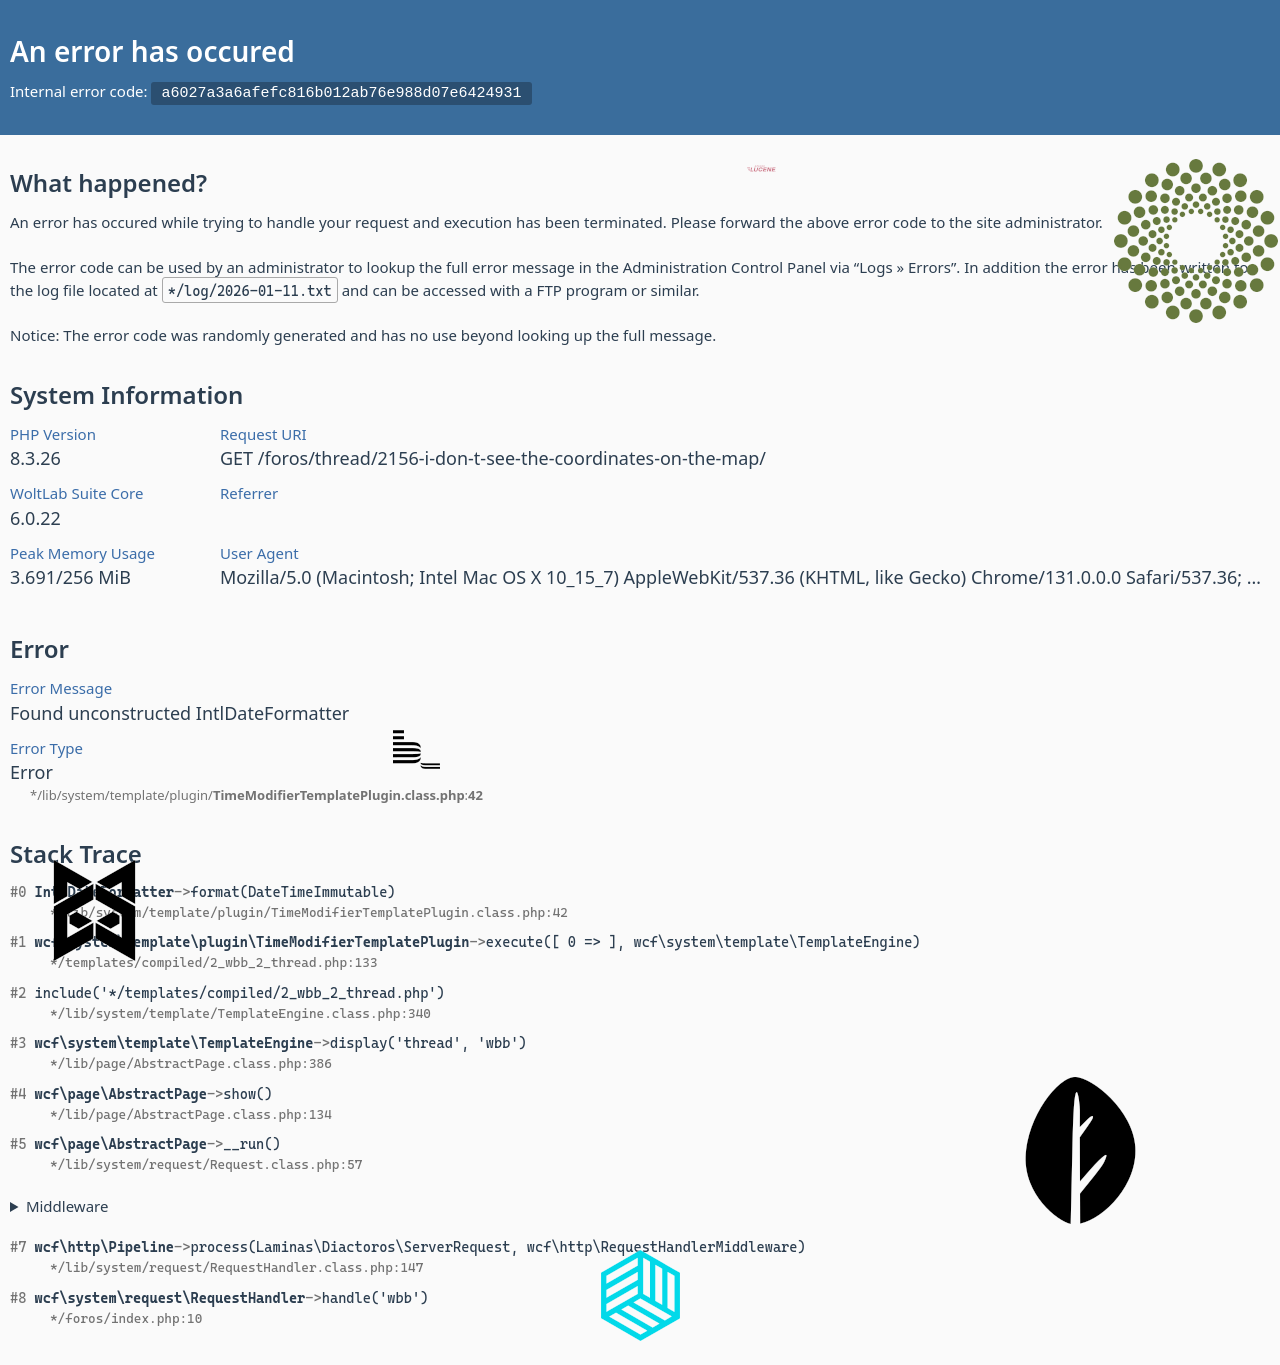  I want to click on link to figshare research repository, so click(1196, 241).